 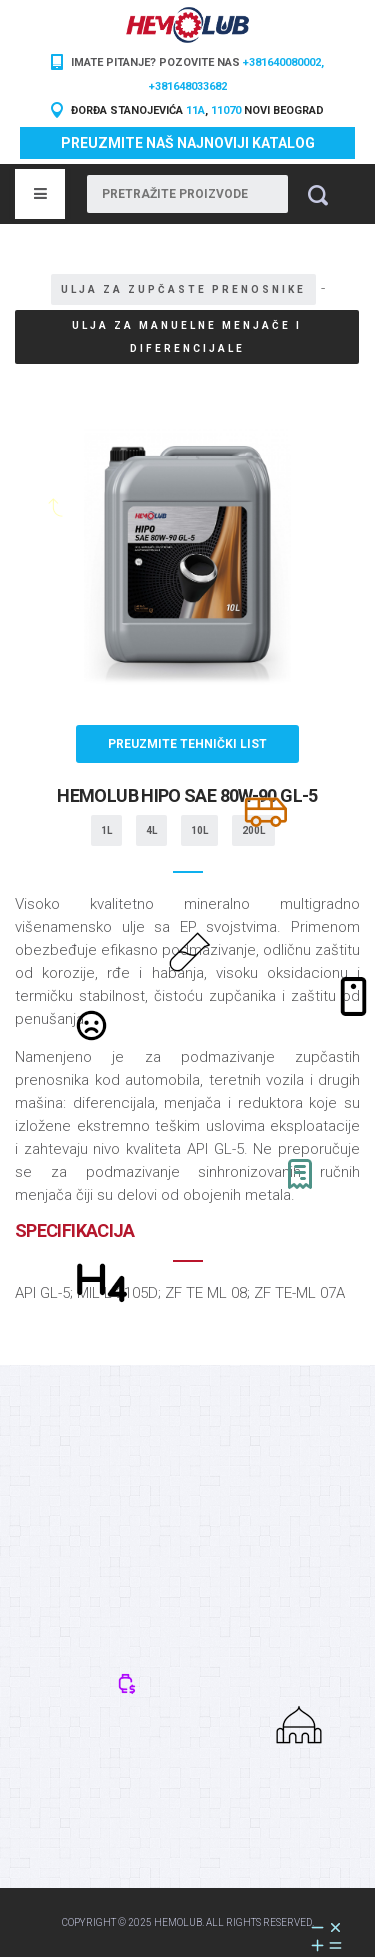 What do you see at coordinates (353, 996) in the screenshot?
I see `access device camera through mobile app` at bounding box center [353, 996].